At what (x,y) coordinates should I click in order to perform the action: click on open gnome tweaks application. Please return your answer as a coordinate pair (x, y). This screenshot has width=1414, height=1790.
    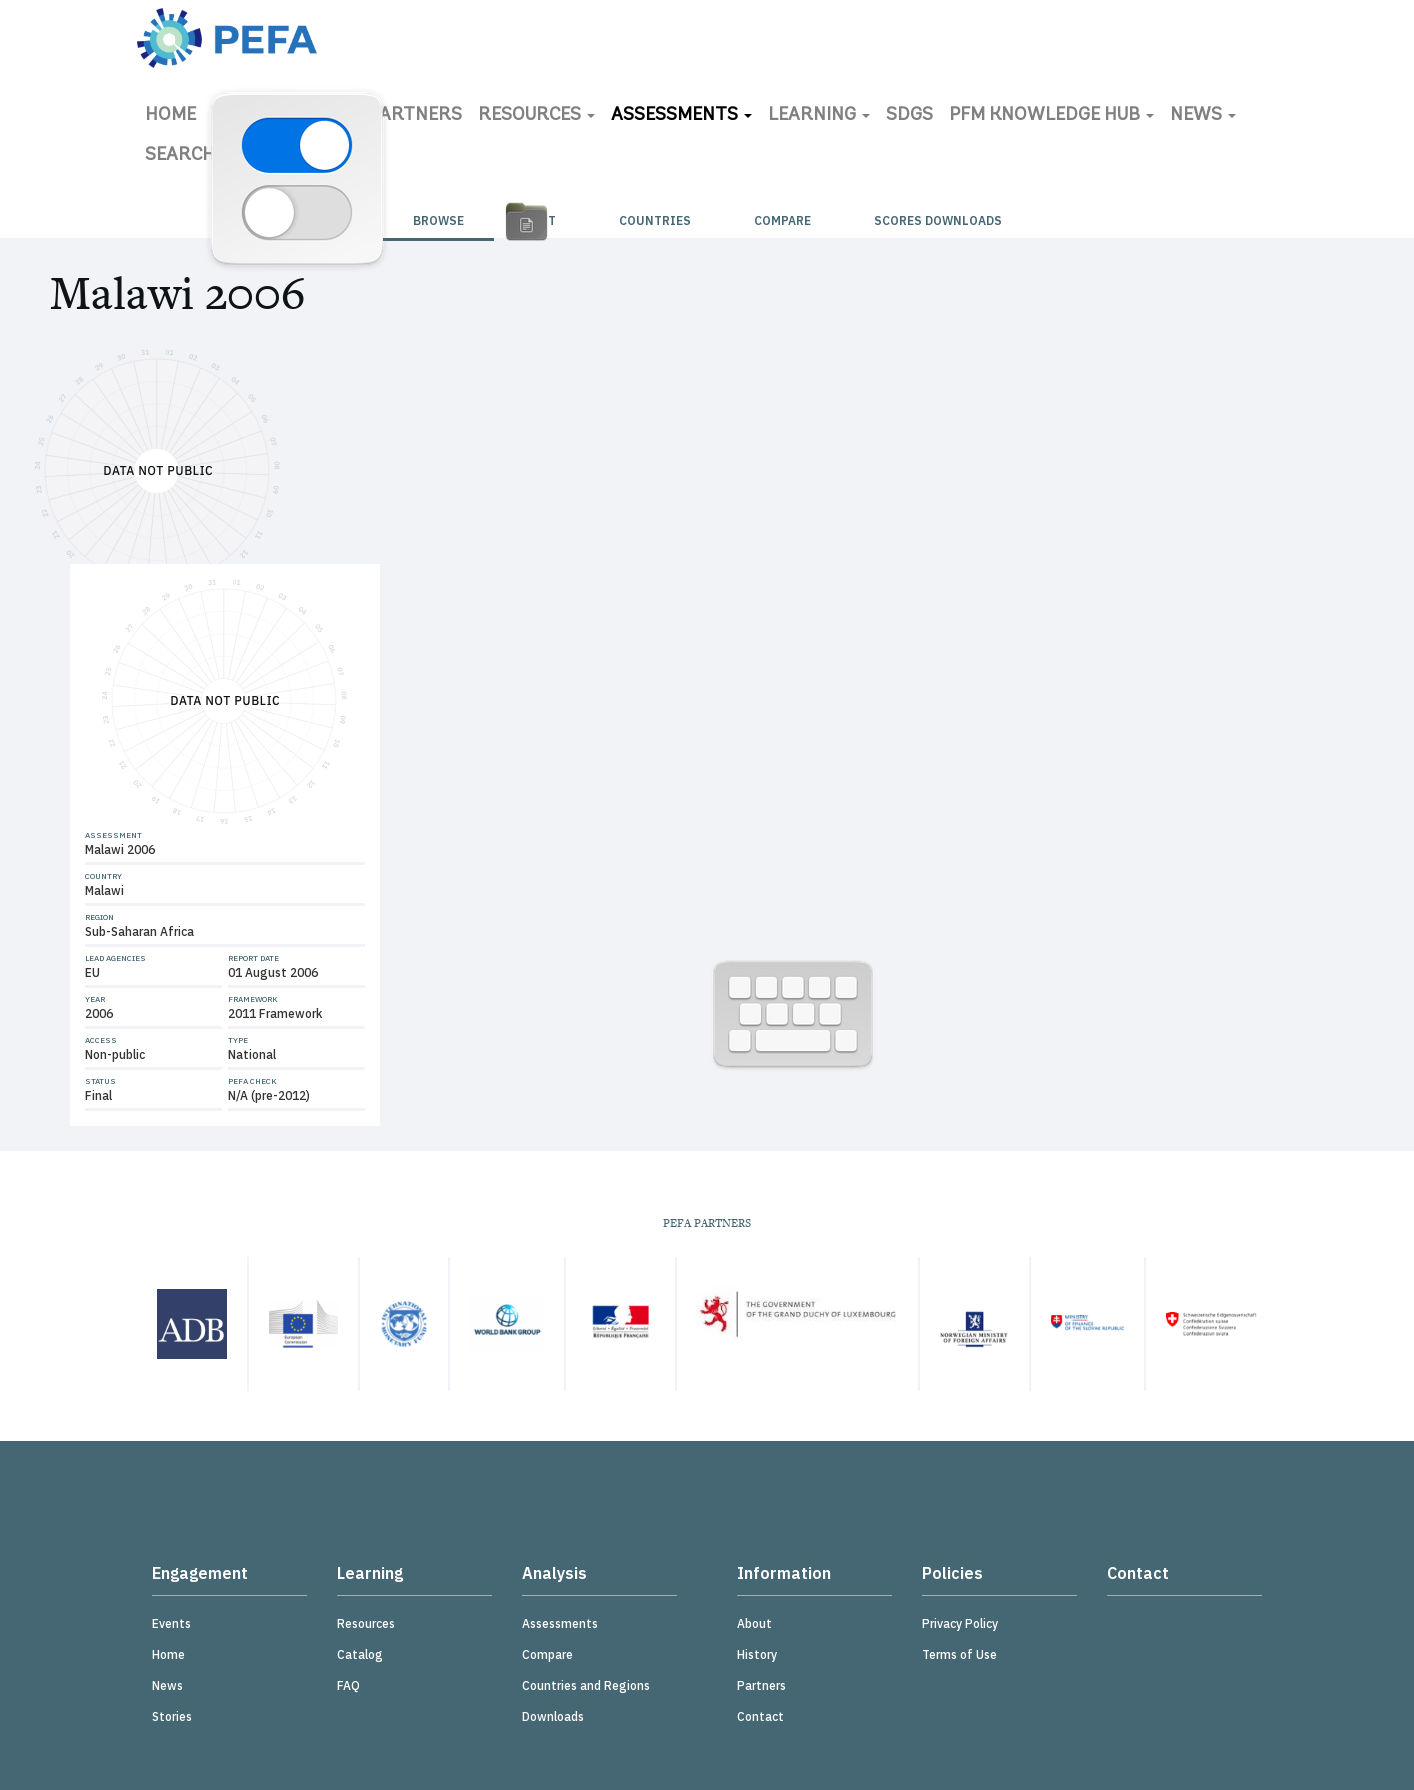
    Looking at the image, I should click on (297, 179).